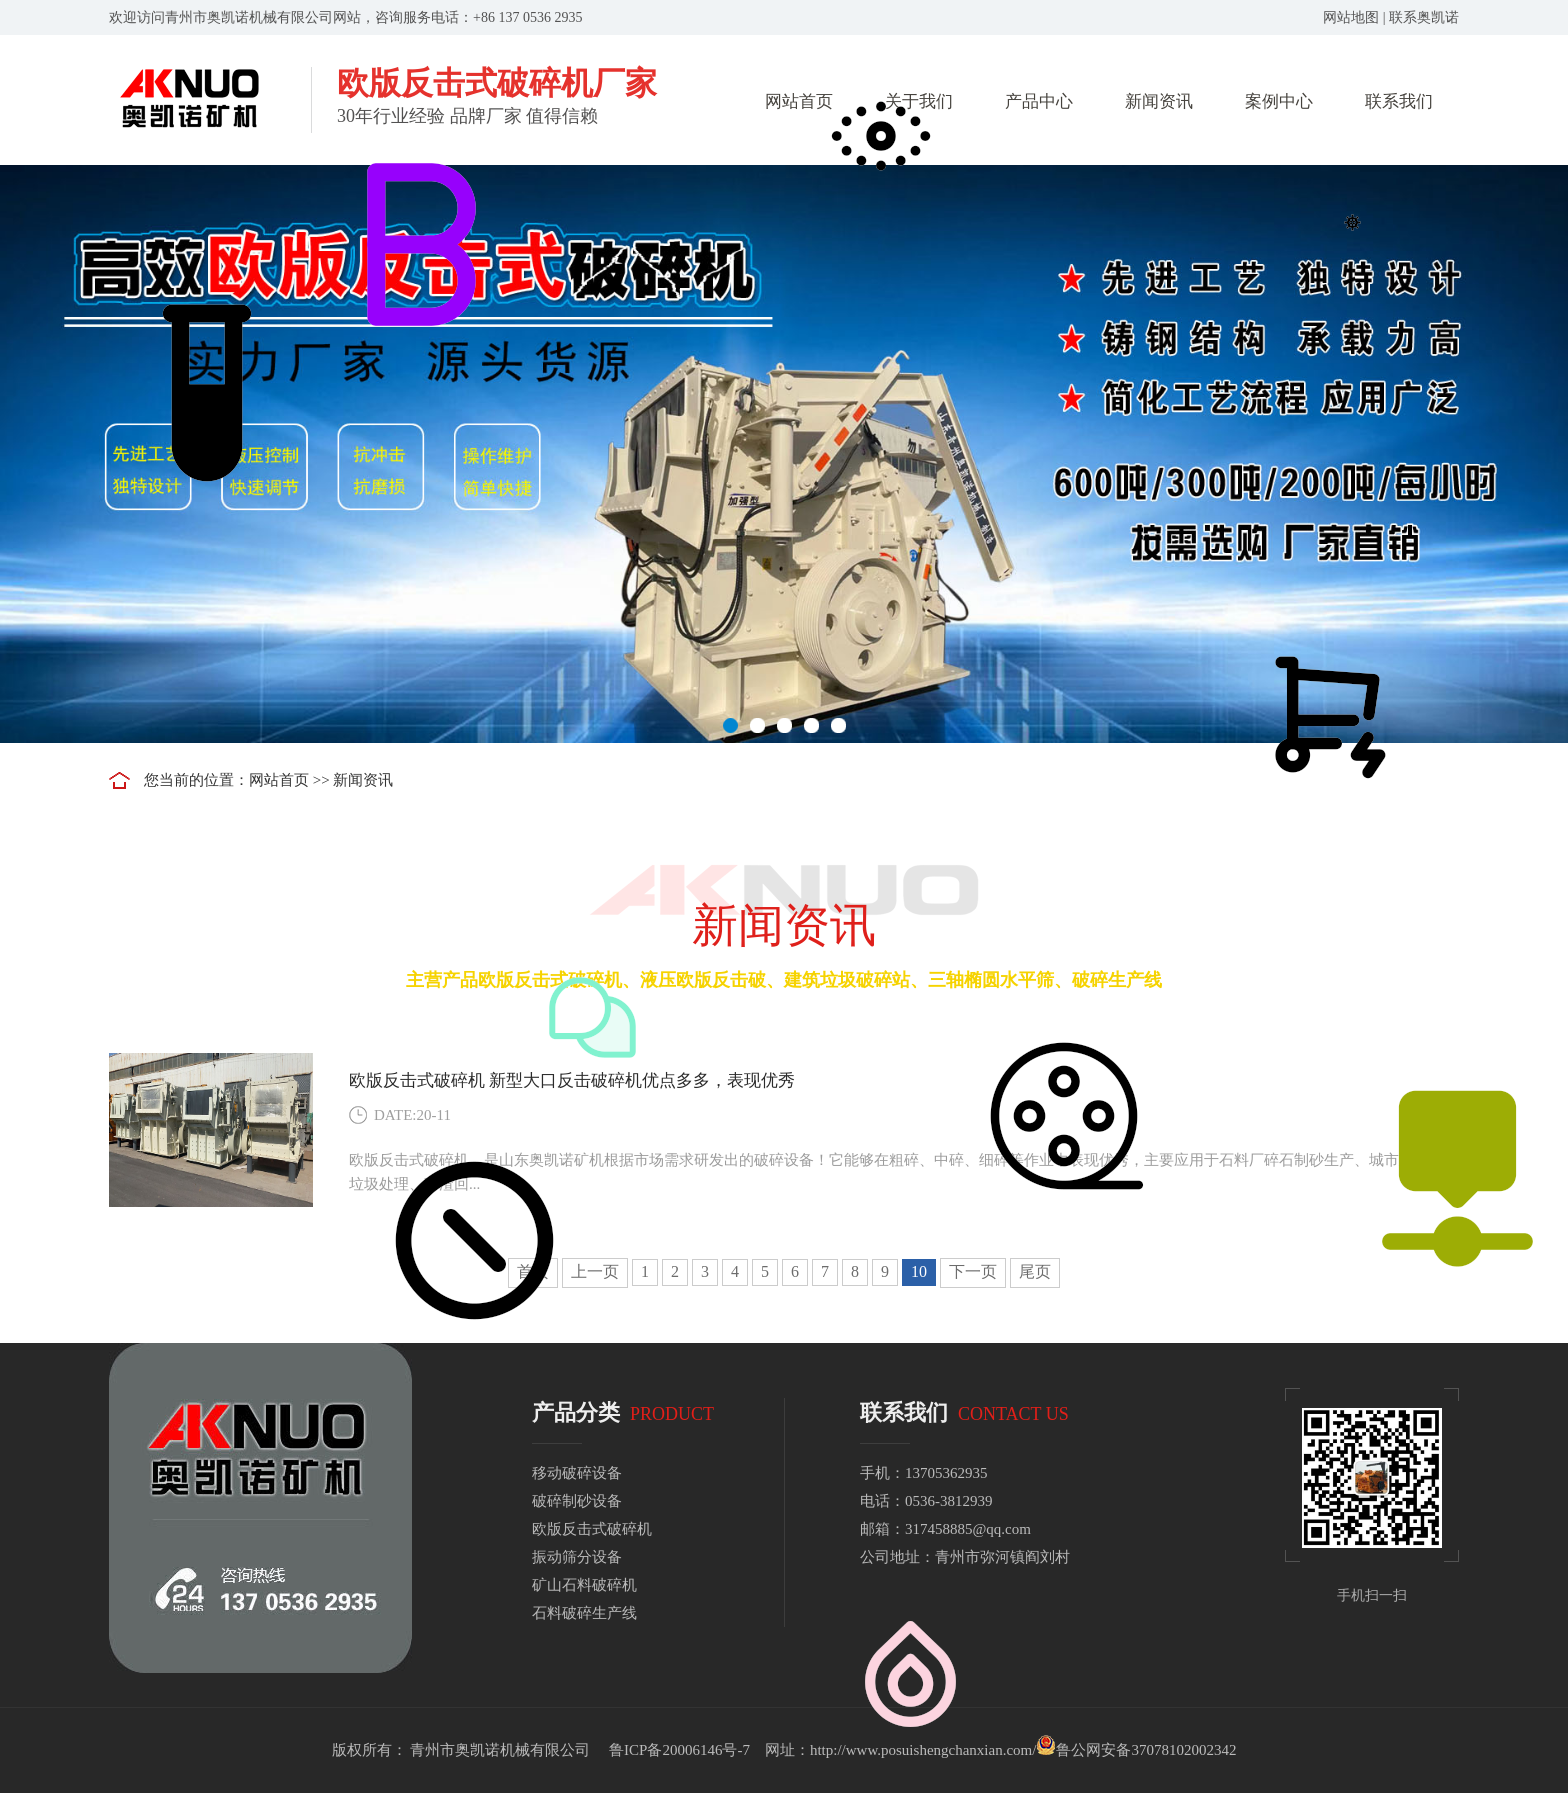 The width and height of the screenshot is (1568, 1793). Describe the element at coordinates (881, 136) in the screenshot. I see `preview mode with limited visibility` at that location.